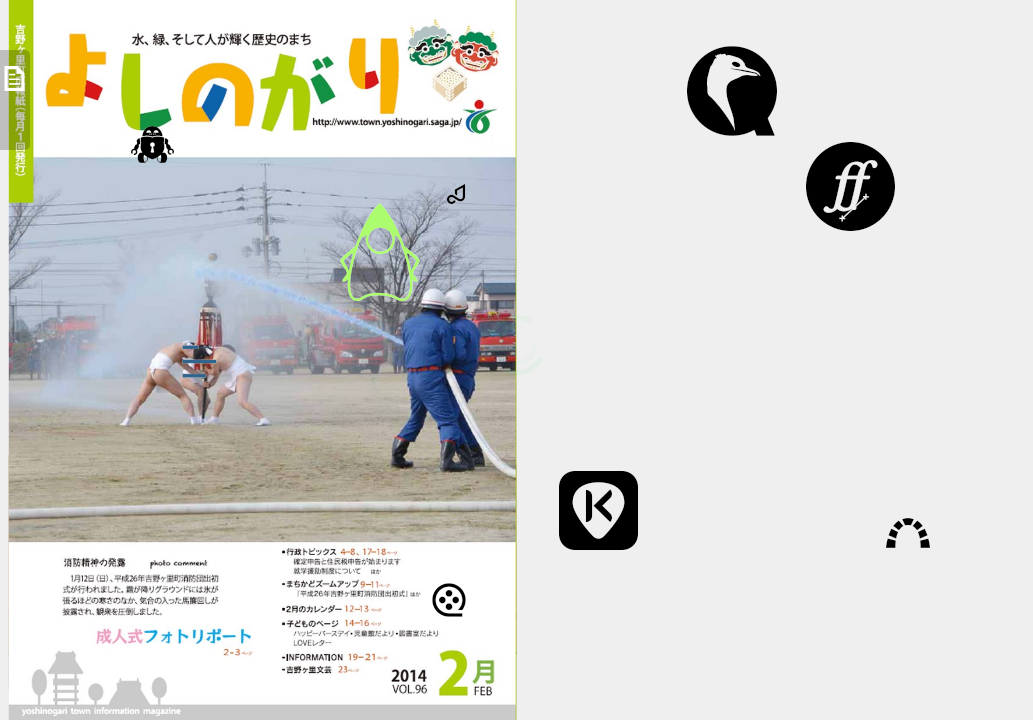 This screenshot has width=1033, height=720. I want to click on open cryptomator encryption app, so click(152, 144).